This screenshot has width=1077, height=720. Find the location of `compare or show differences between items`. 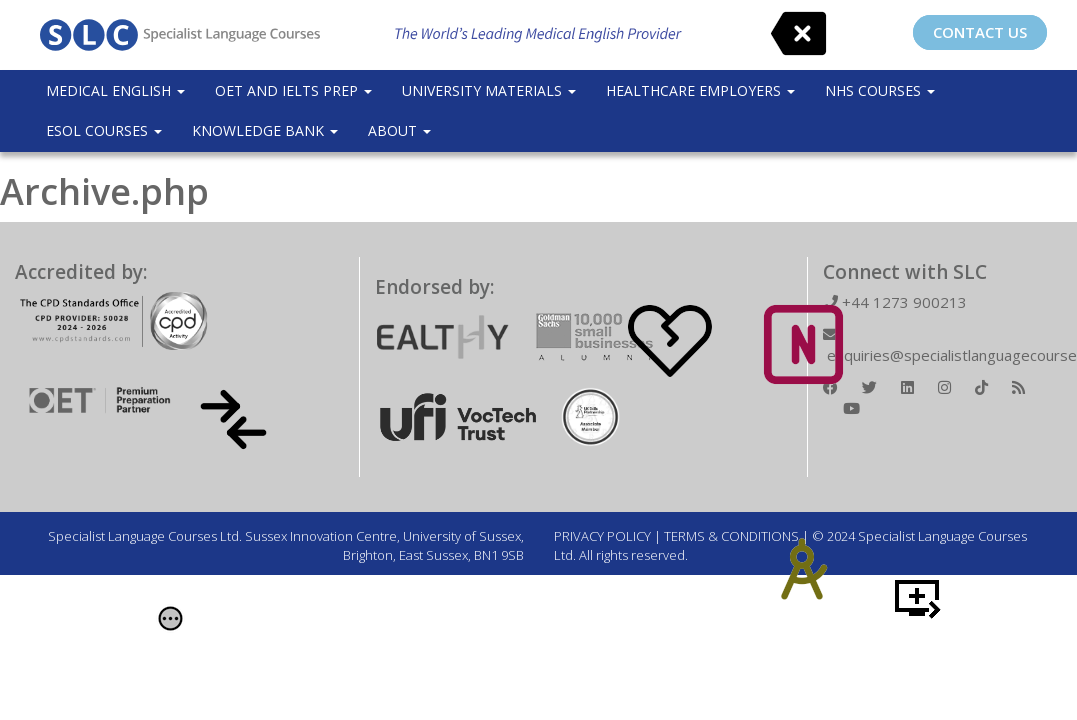

compare or show differences between items is located at coordinates (233, 419).